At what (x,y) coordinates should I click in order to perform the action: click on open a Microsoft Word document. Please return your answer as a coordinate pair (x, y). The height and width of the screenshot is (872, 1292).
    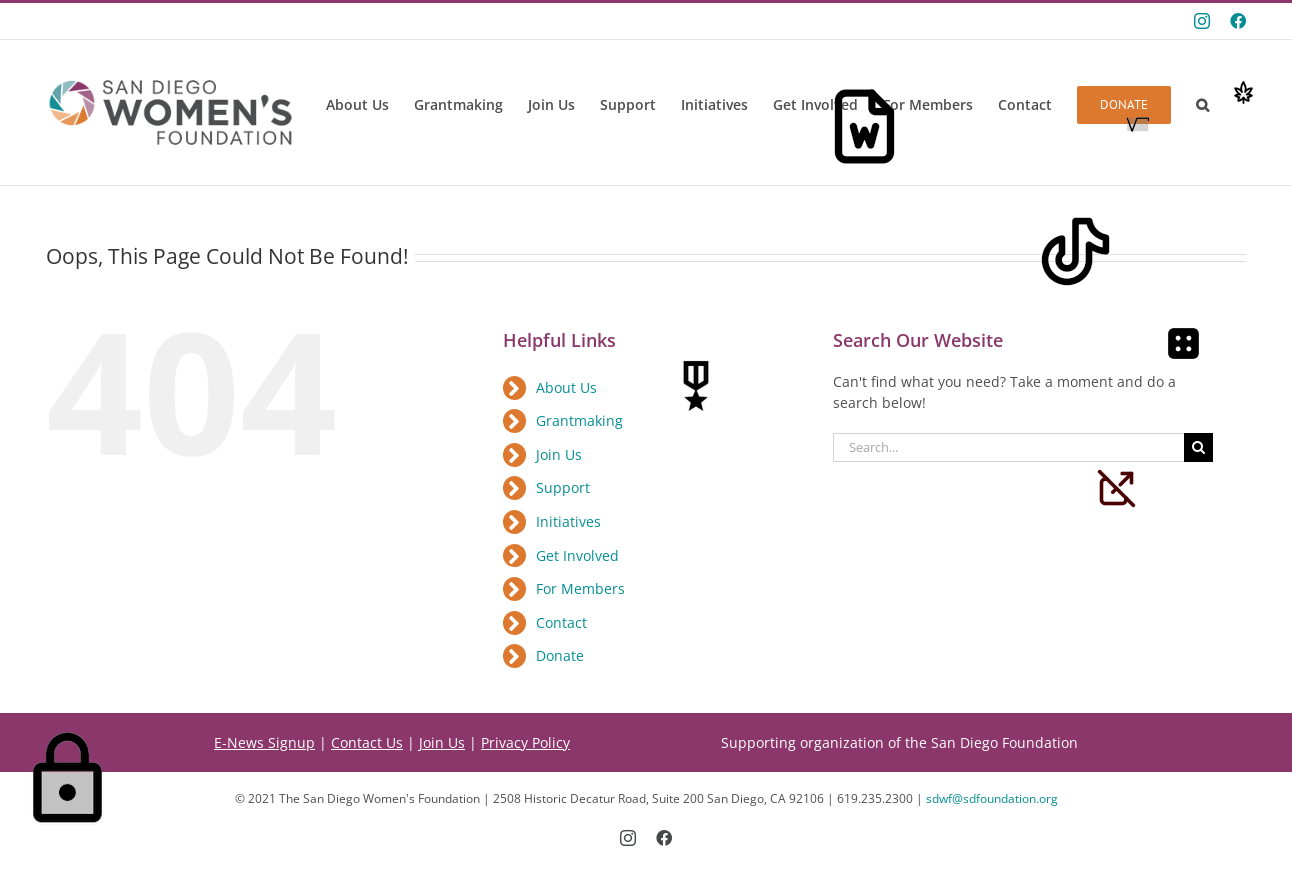
    Looking at the image, I should click on (864, 126).